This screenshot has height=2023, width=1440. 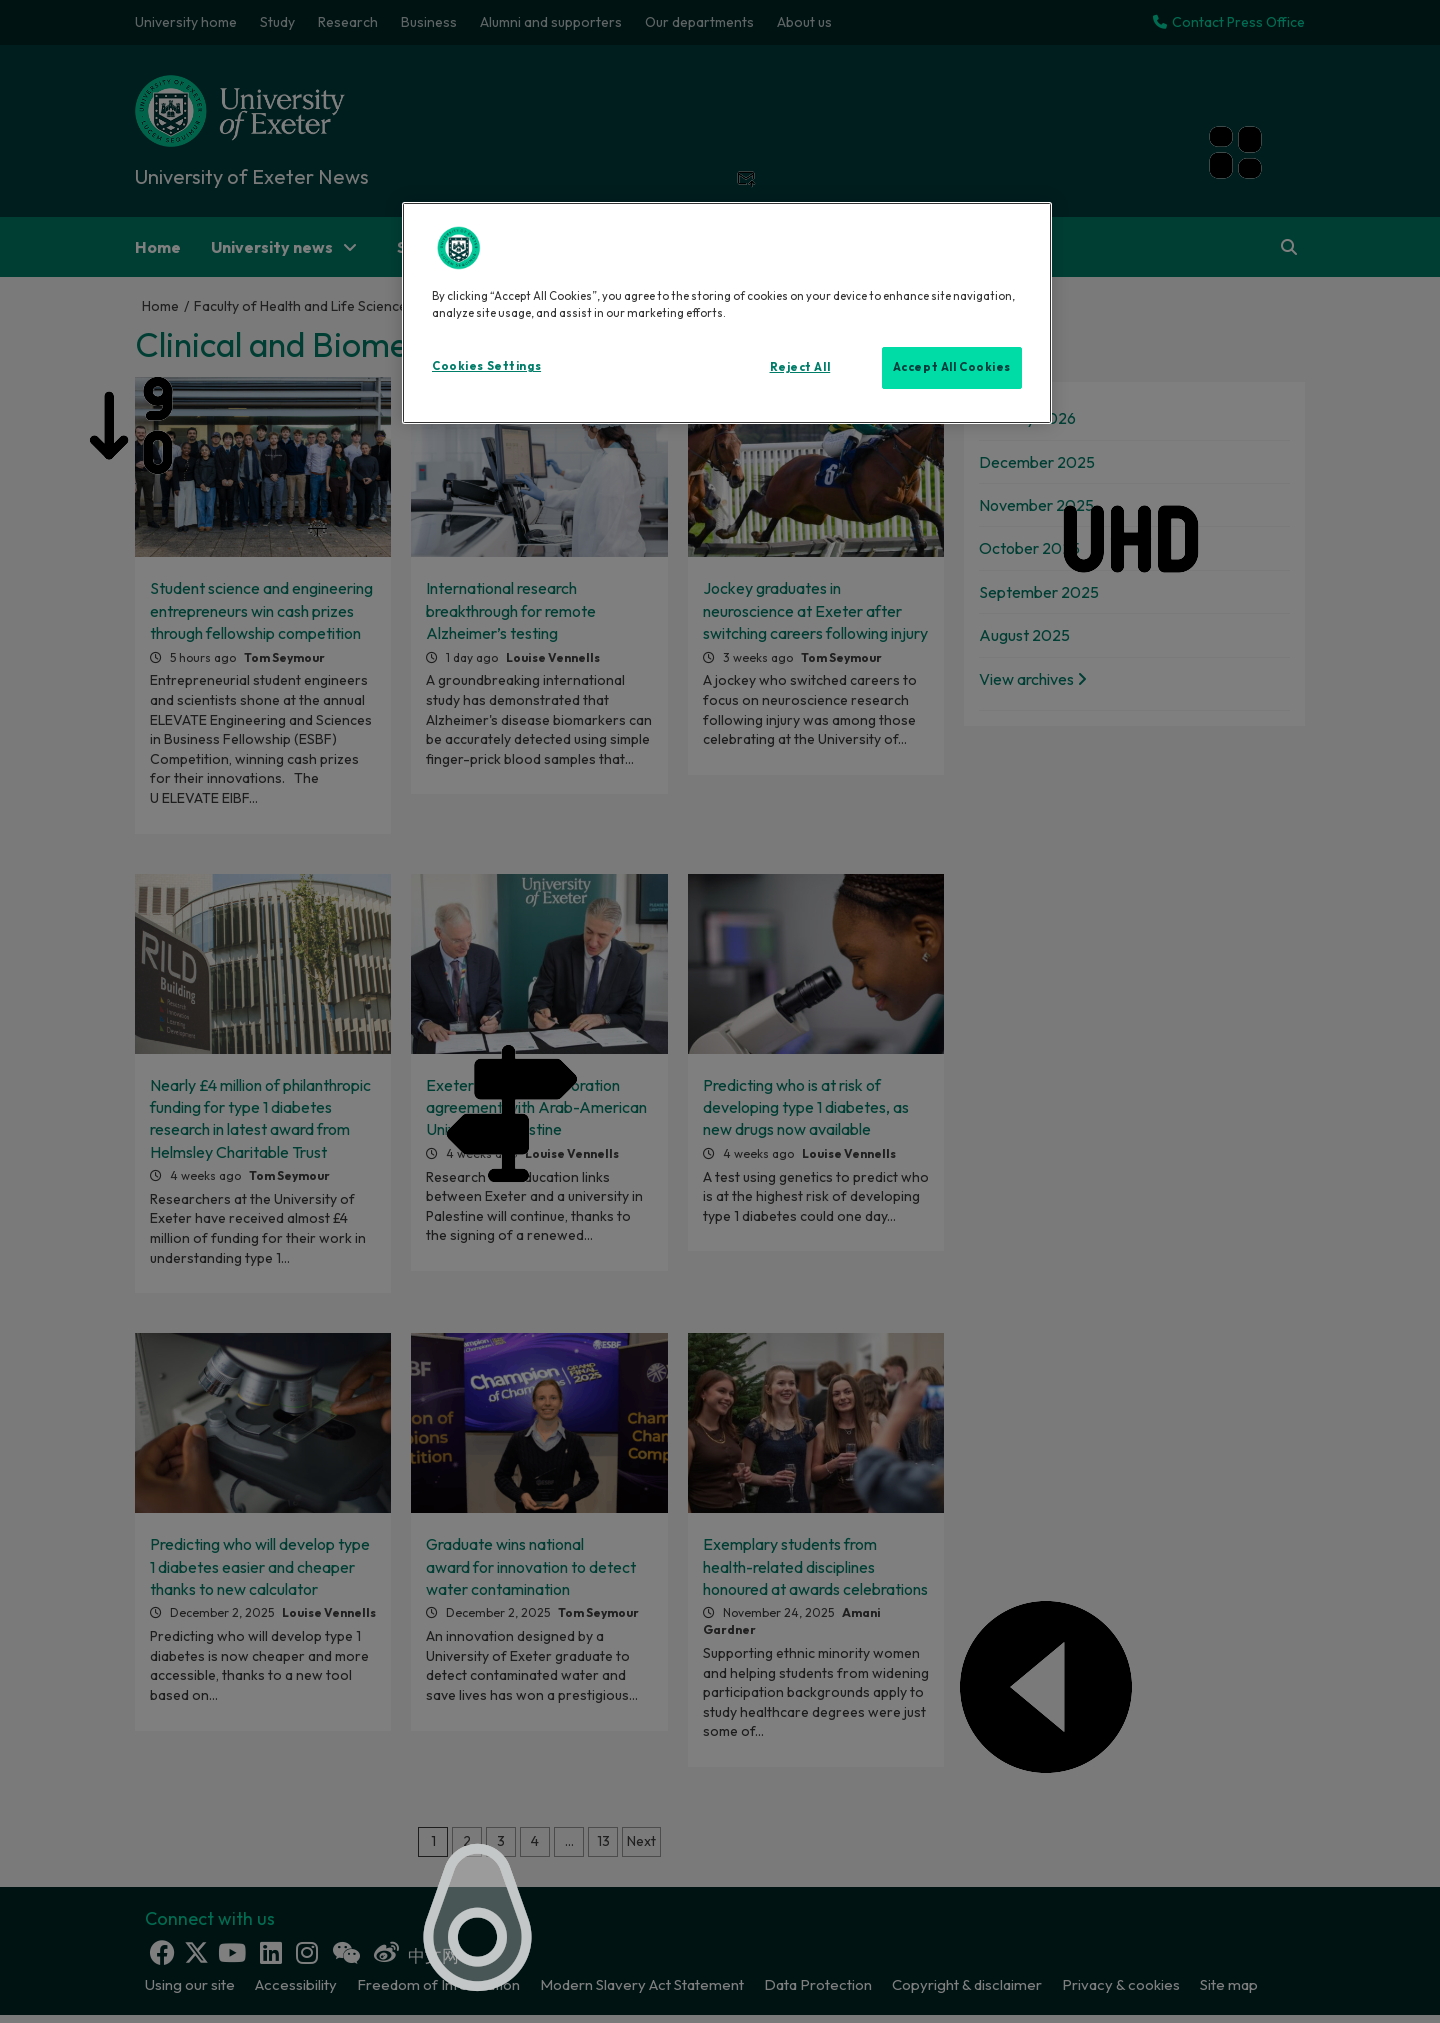 I want to click on view grid layout, so click(x=1235, y=152).